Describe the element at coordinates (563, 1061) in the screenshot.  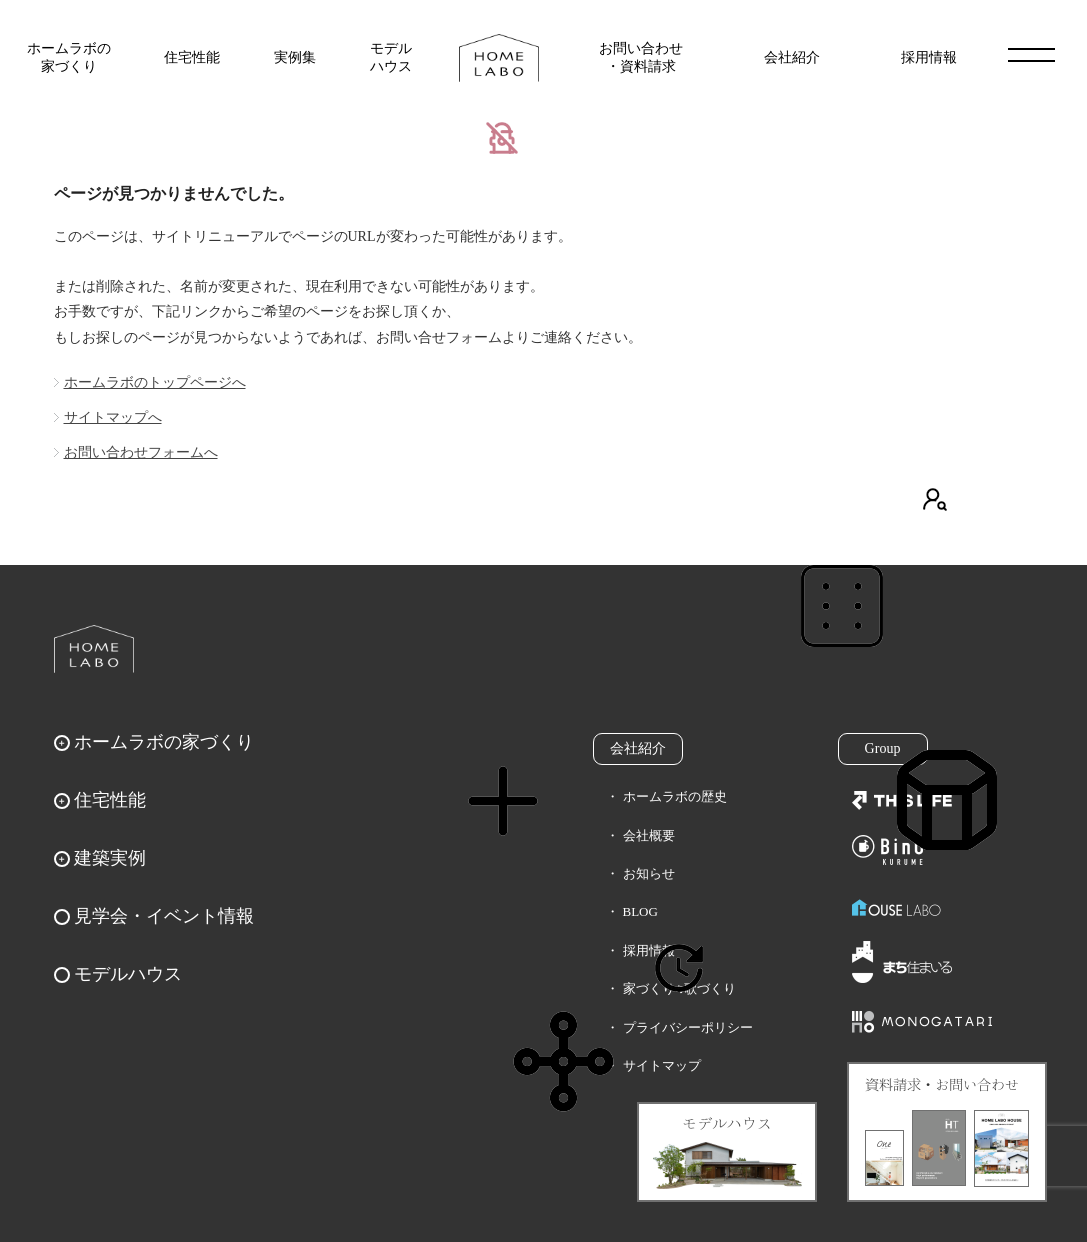
I see `view star network topology` at that location.